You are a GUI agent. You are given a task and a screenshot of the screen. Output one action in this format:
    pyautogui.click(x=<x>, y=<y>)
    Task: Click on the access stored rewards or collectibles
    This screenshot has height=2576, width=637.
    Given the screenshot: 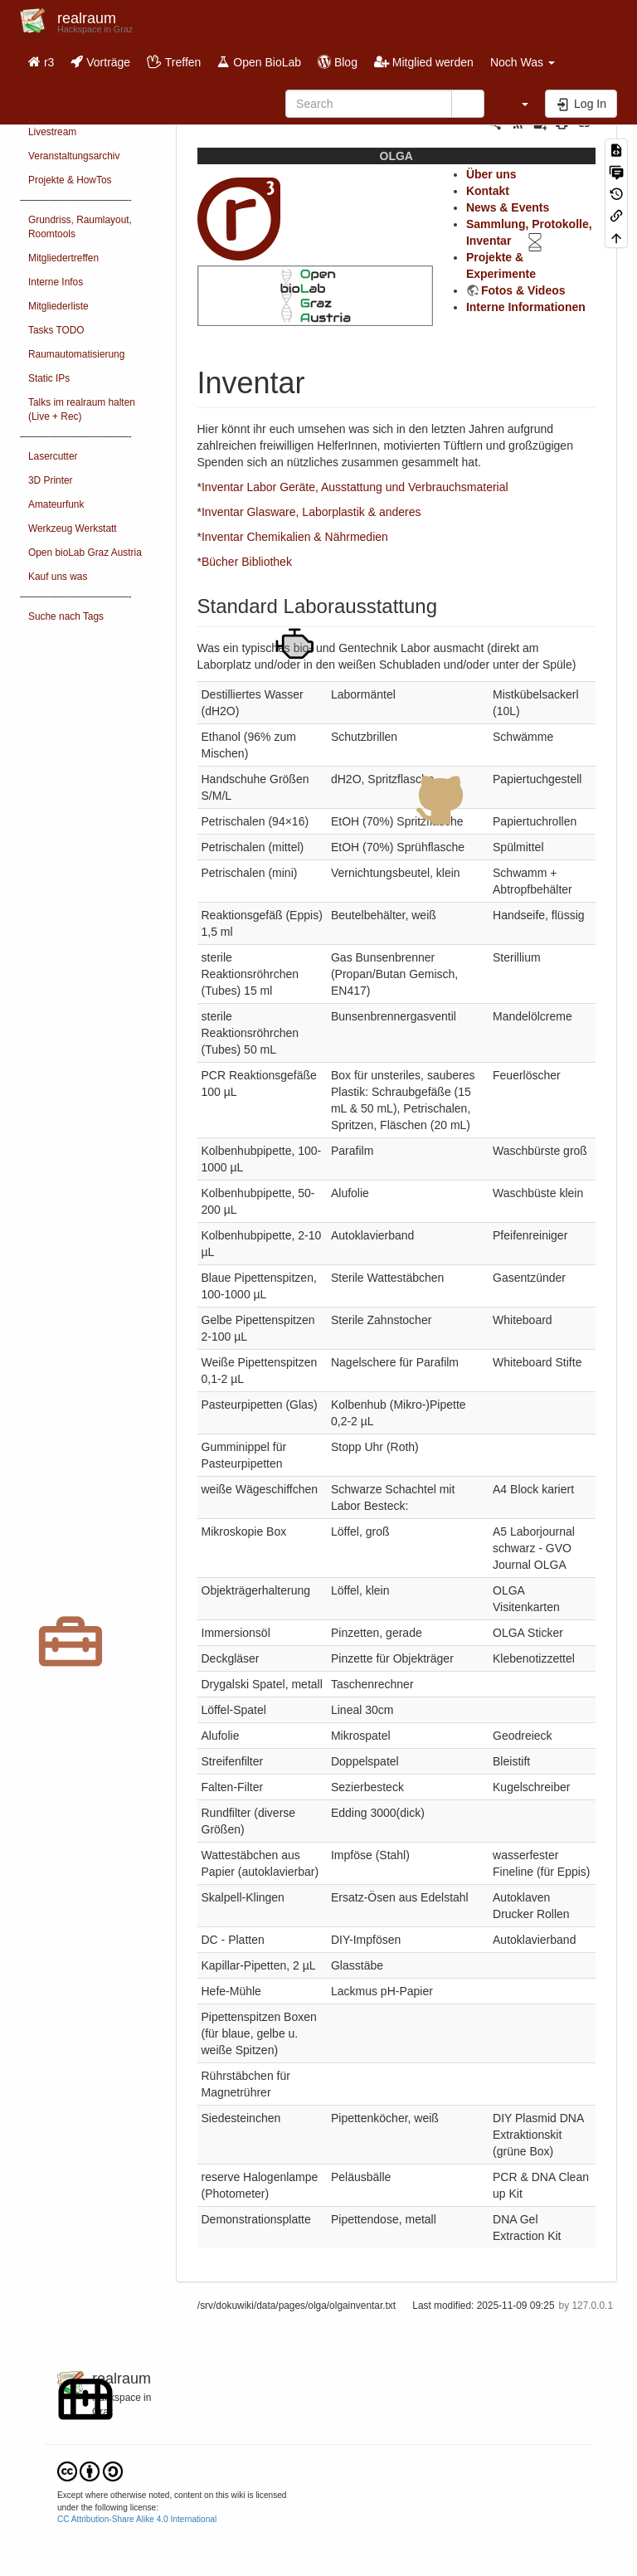 What is the action you would take?
    pyautogui.click(x=85, y=2400)
    